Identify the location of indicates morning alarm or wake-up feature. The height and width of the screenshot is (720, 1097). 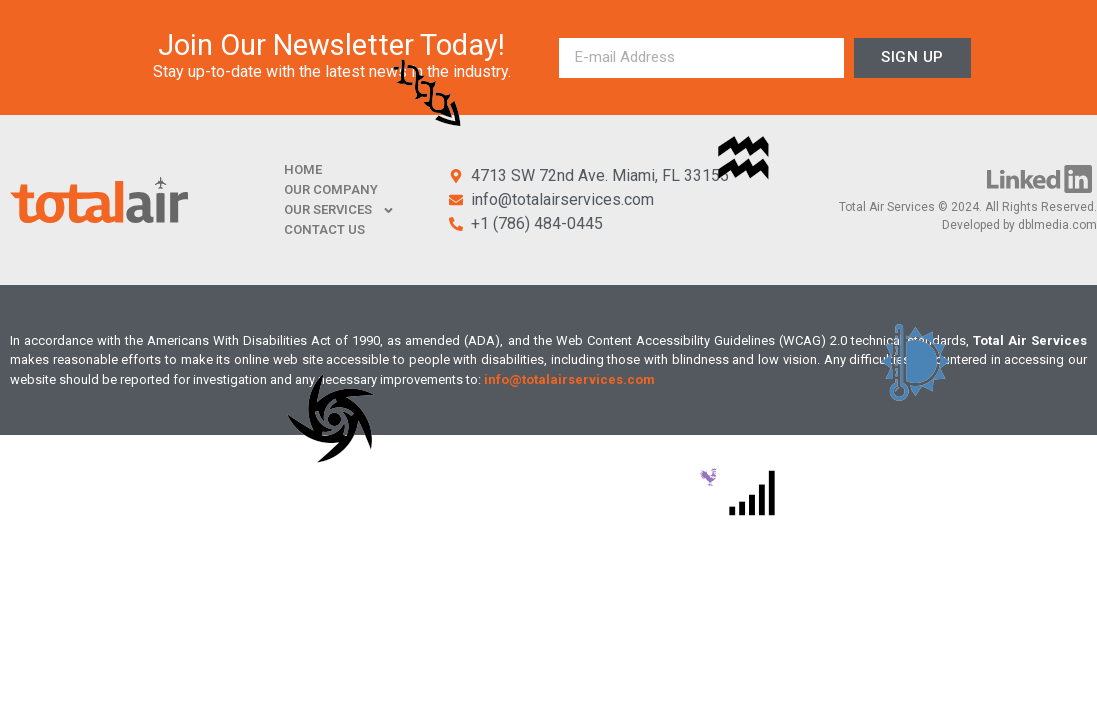
(708, 477).